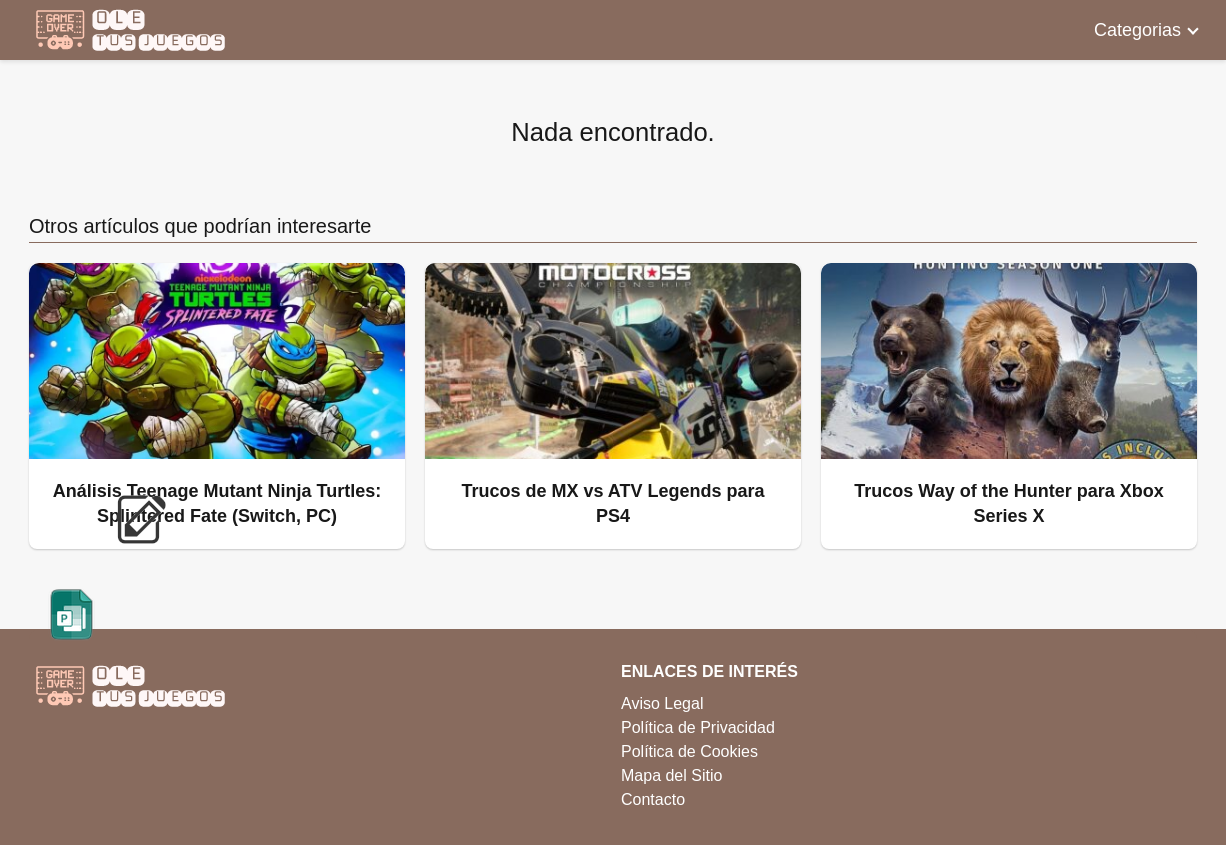 Image resolution: width=1226 pixels, height=845 pixels. What do you see at coordinates (138, 519) in the screenshot?
I see `open text editor application` at bounding box center [138, 519].